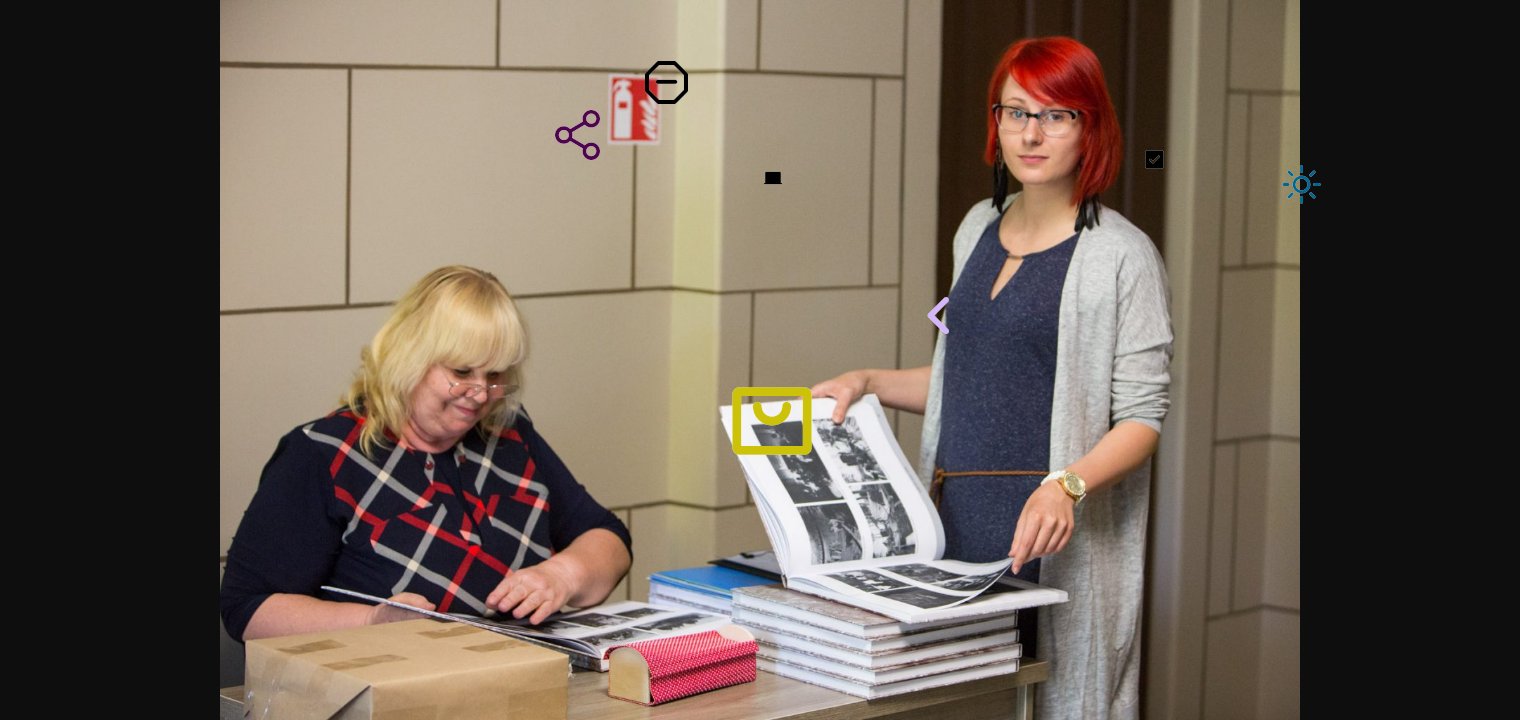 This screenshot has width=1520, height=720. I want to click on a selected or checked item, so click(1154, 159).